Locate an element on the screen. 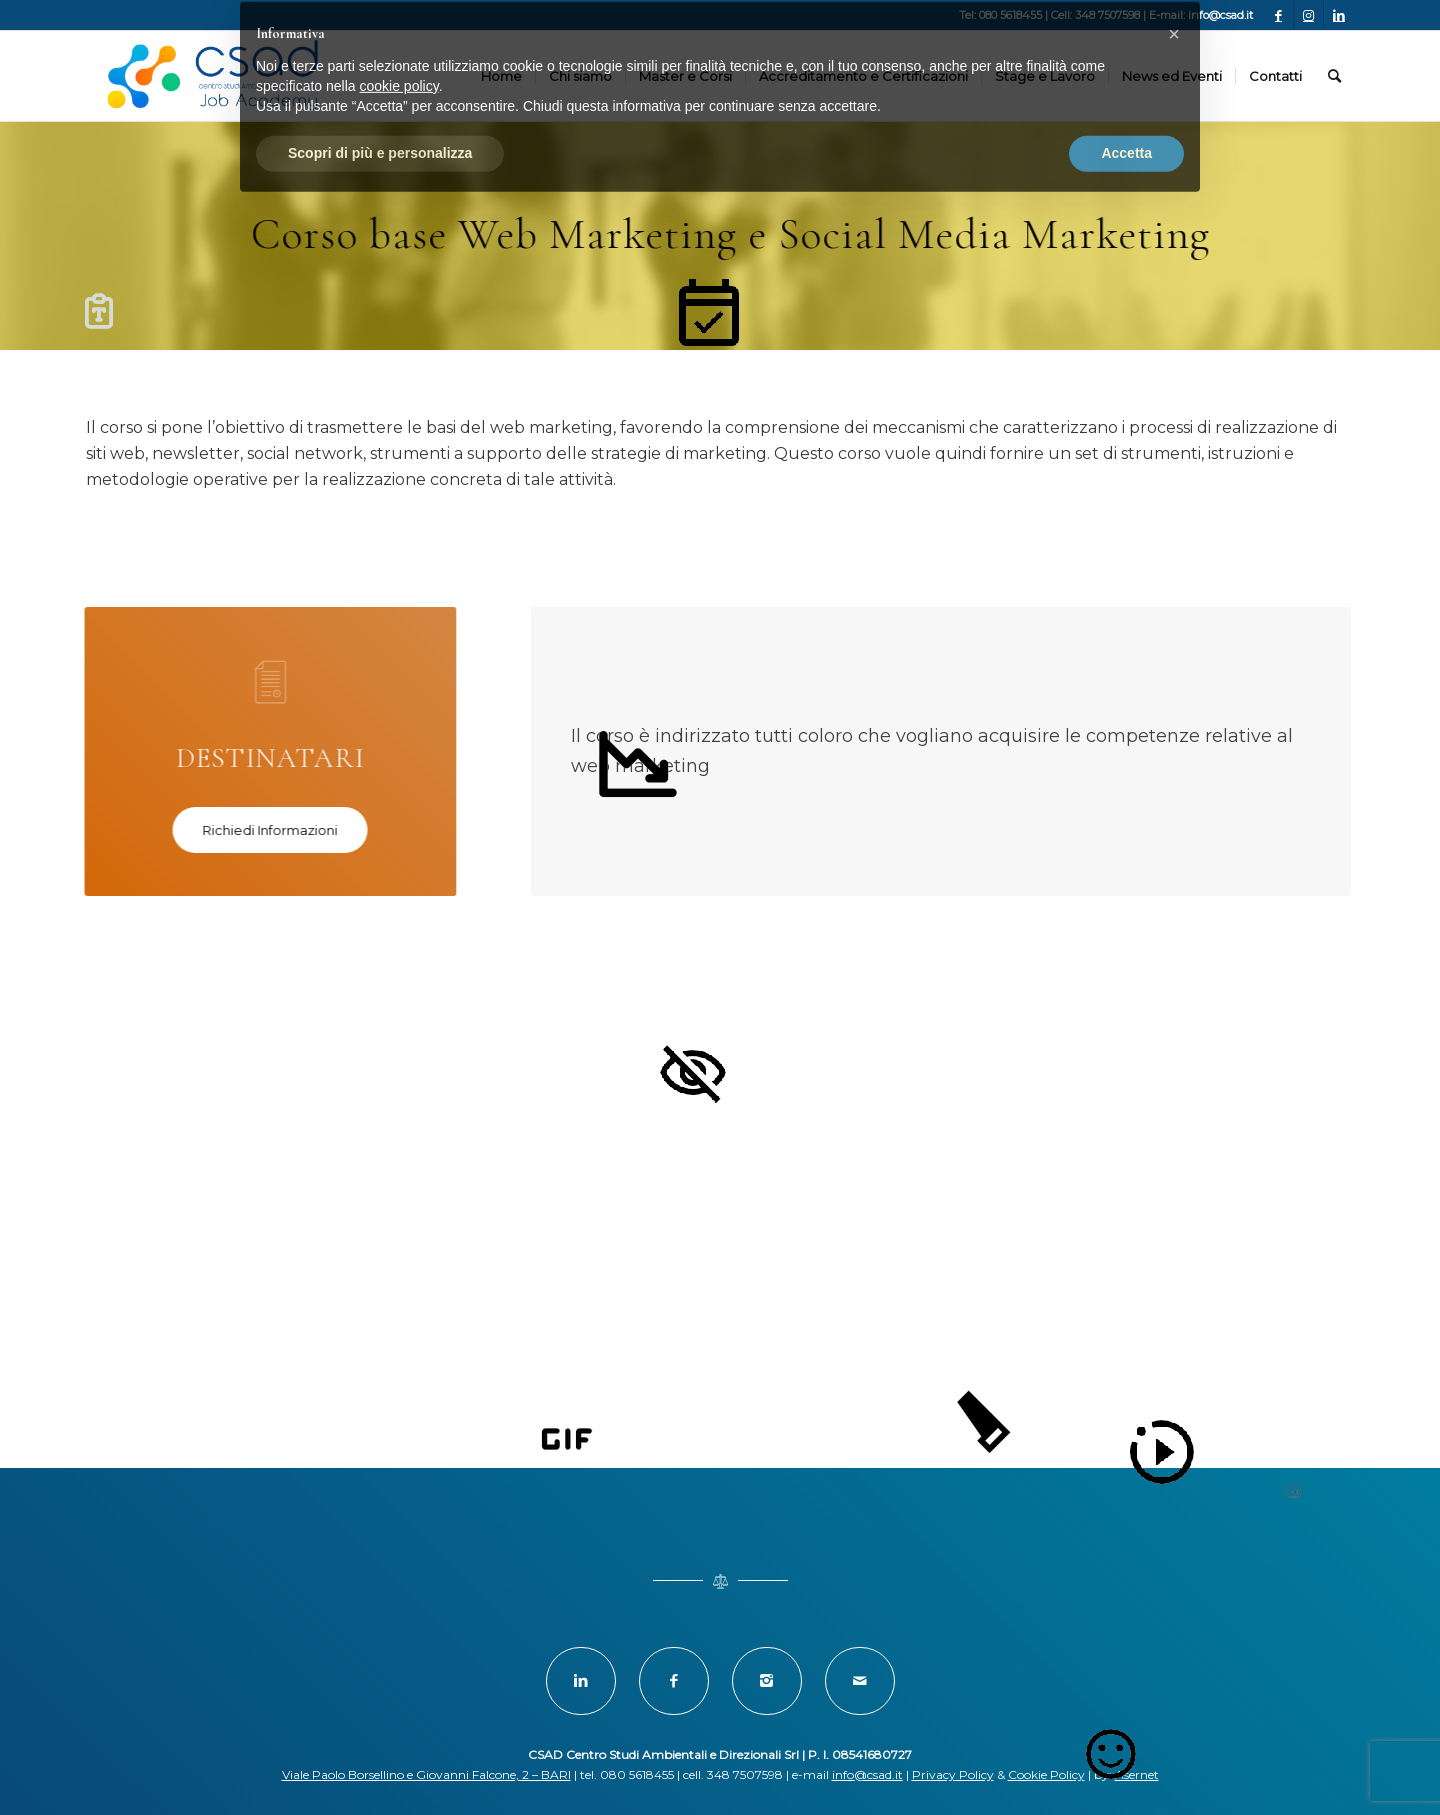  find carpentry or woodworking services is located at coordinates (983, 1421).